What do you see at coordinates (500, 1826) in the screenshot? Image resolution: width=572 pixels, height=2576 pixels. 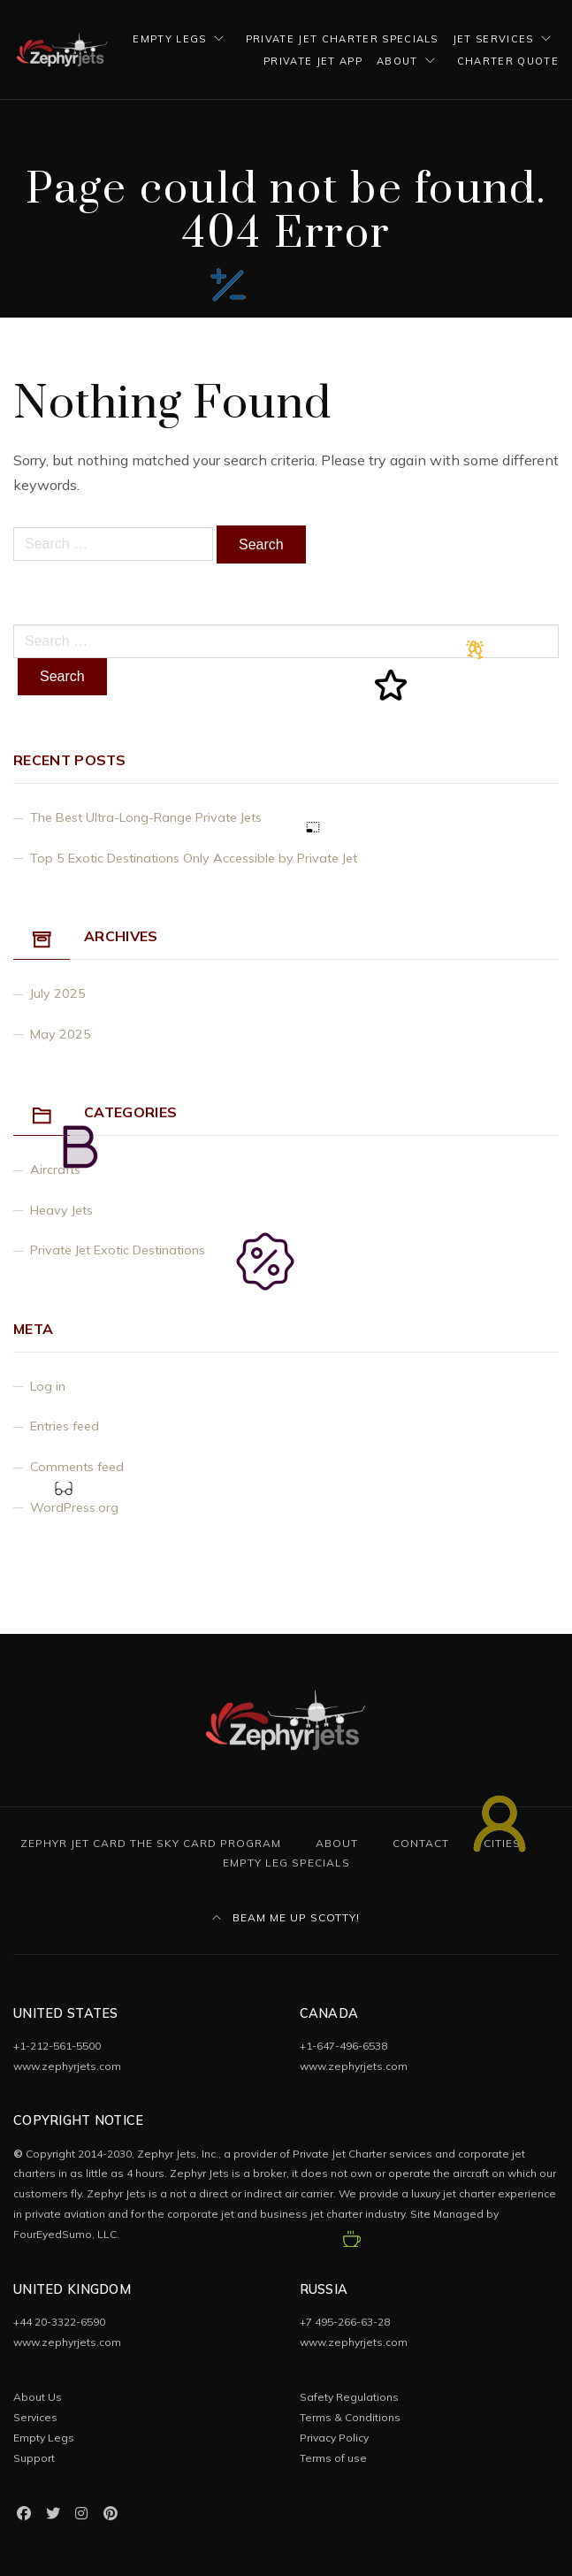 I see `view your profile` at bounding box center [500, 1826].